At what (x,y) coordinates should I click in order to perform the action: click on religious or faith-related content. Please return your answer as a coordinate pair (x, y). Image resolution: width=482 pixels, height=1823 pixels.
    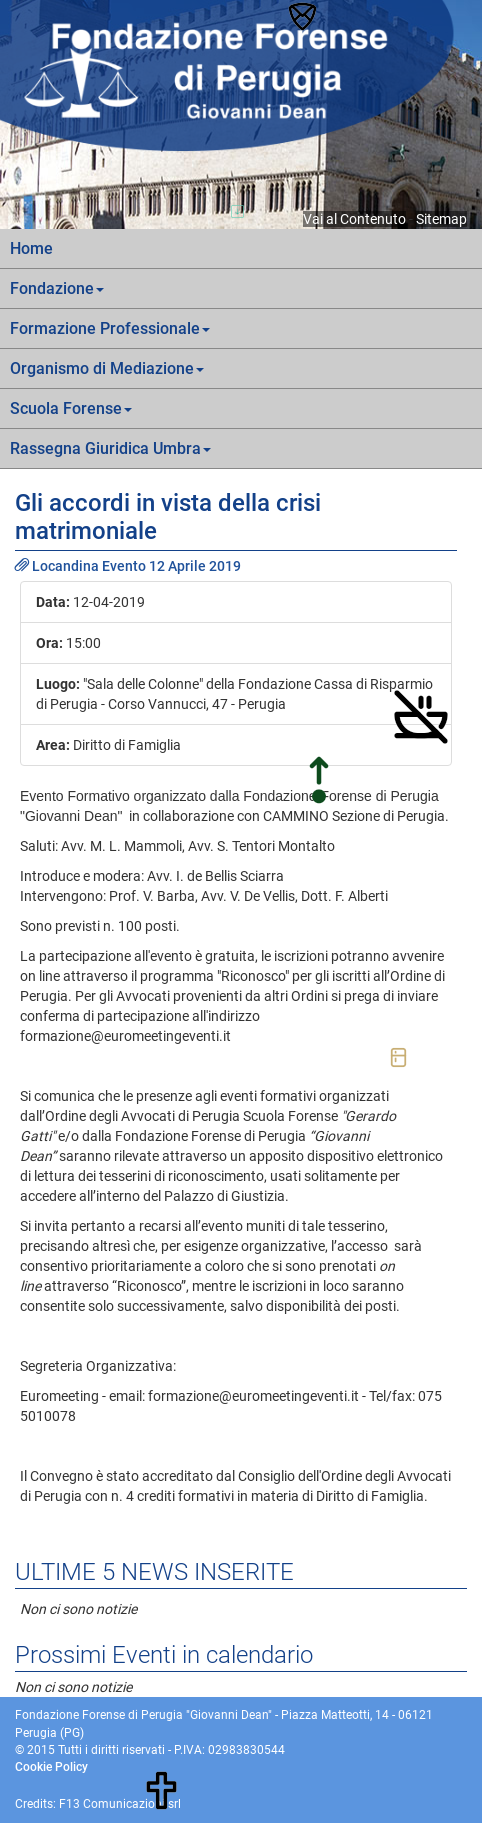
    Looking at the image, I should click on (161, 1790).